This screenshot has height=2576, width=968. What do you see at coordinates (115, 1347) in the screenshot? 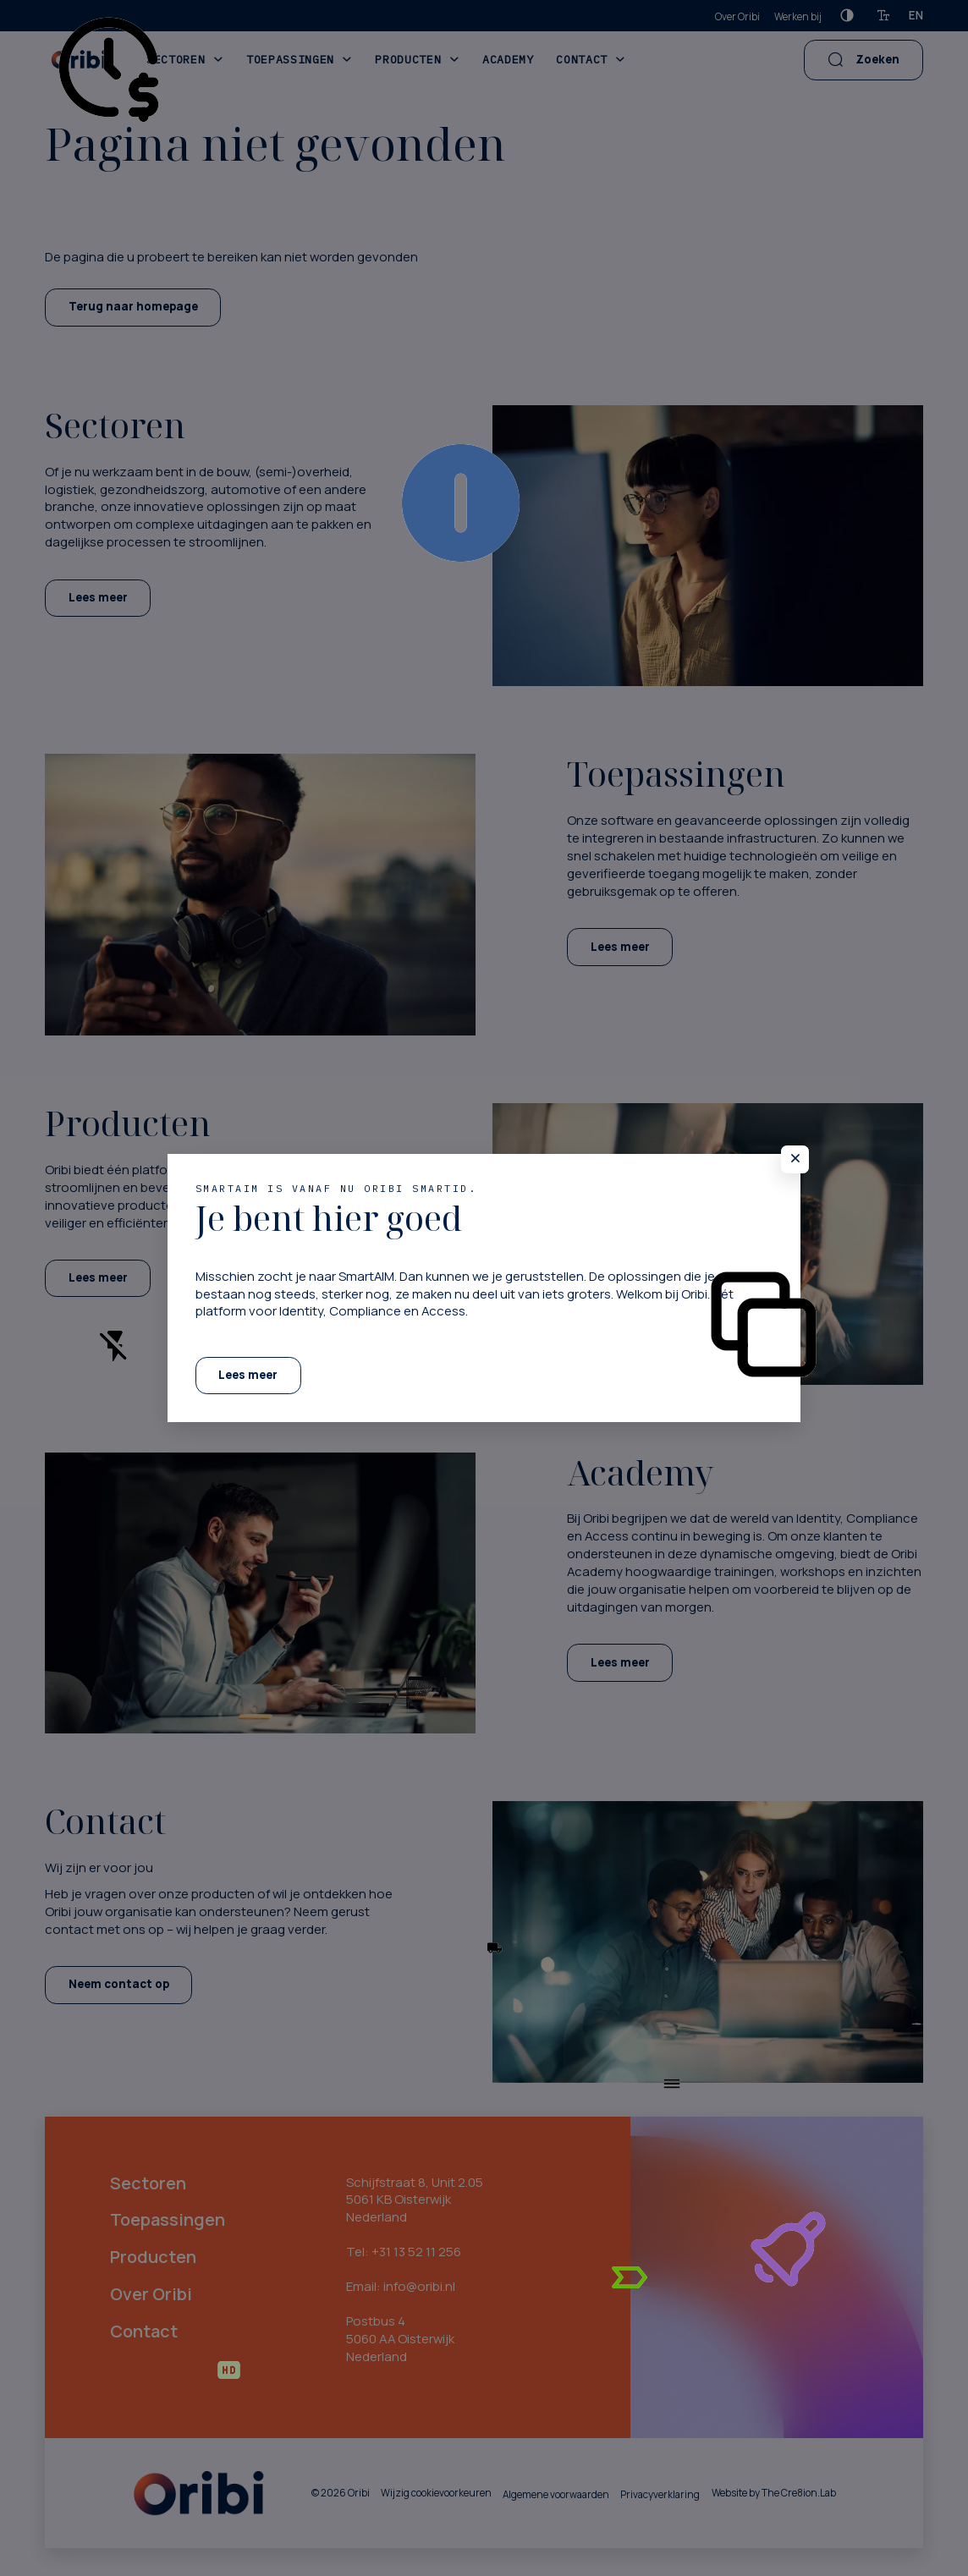
I see `disable camera flash` at bounding box center [115, 1347].